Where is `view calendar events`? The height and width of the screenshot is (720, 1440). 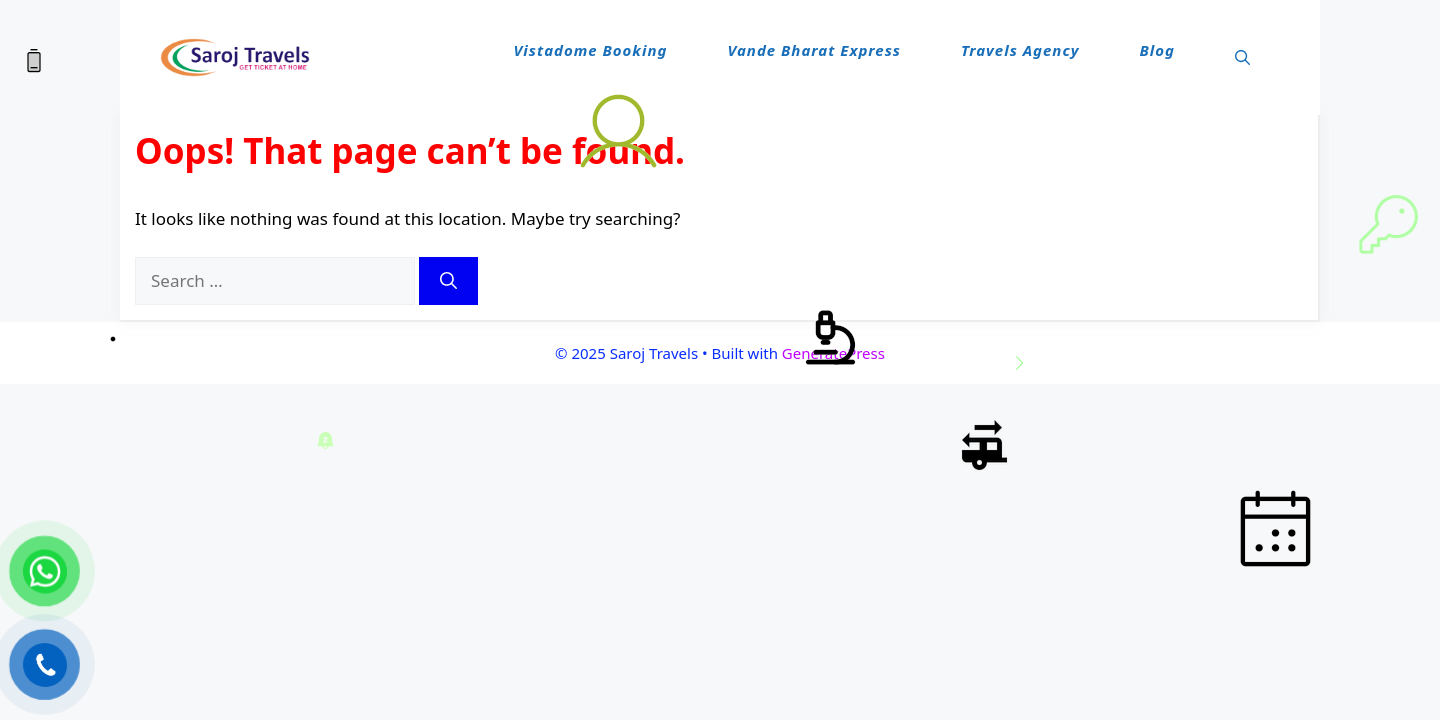 view calendar events is located at coordinates (1275, 531).